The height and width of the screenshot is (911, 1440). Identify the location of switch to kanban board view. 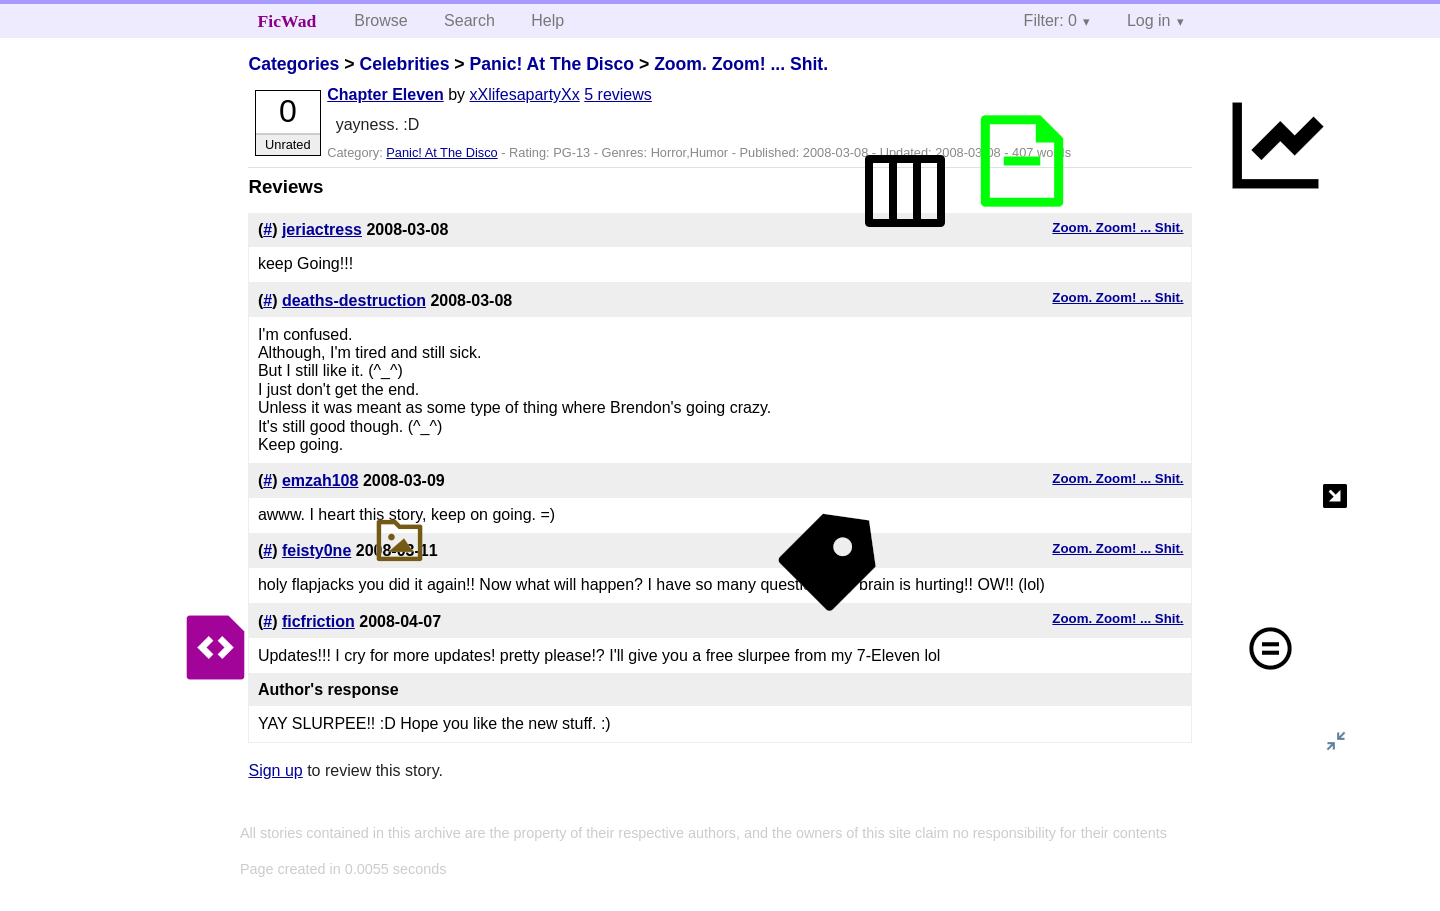
(905, 191).